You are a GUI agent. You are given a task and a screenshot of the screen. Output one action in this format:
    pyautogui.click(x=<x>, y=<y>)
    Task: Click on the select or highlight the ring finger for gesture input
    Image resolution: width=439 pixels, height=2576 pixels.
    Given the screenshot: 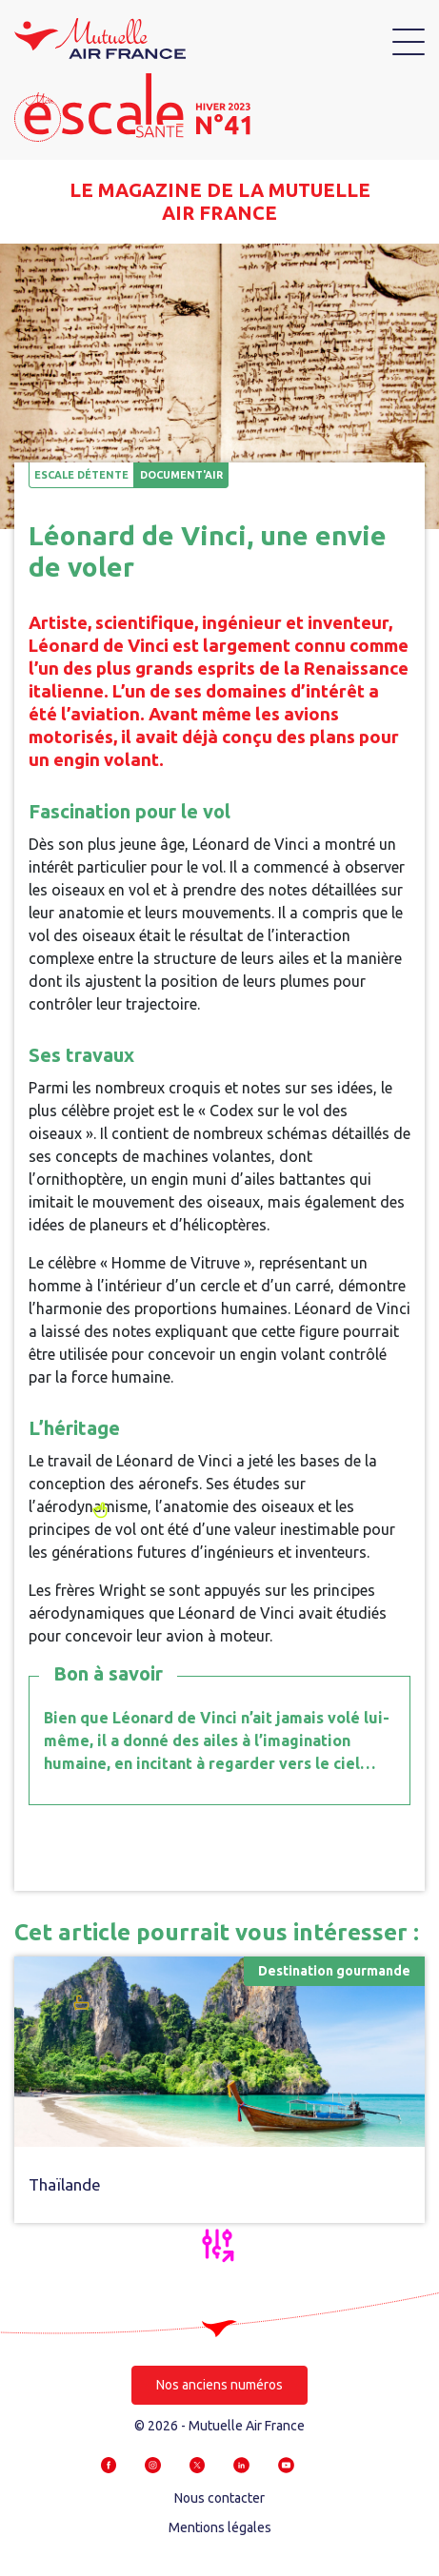 What is the action you would take?
    pyautogui.click(x=100, y=1509)
    